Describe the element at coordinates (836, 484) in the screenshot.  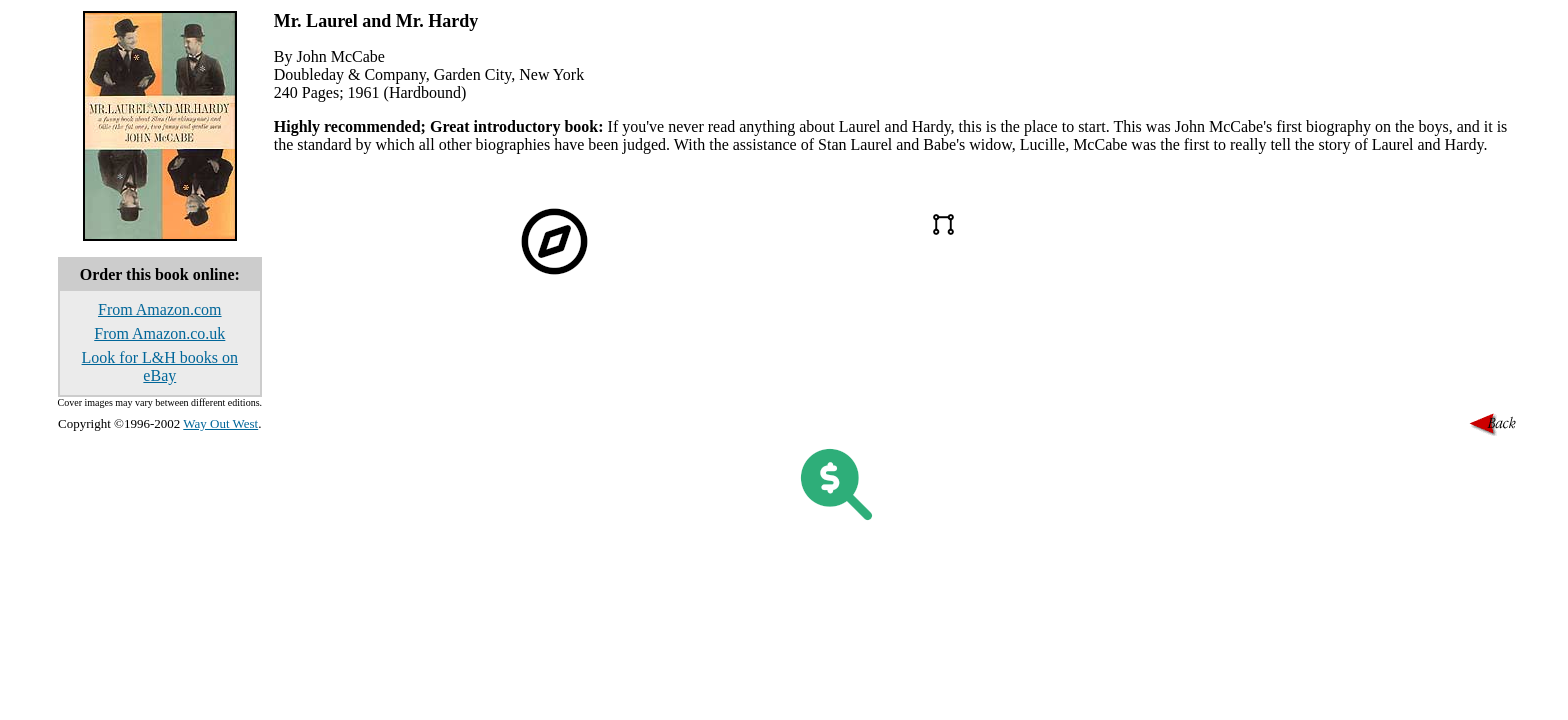
I see `search for prices or financial information` at that location.